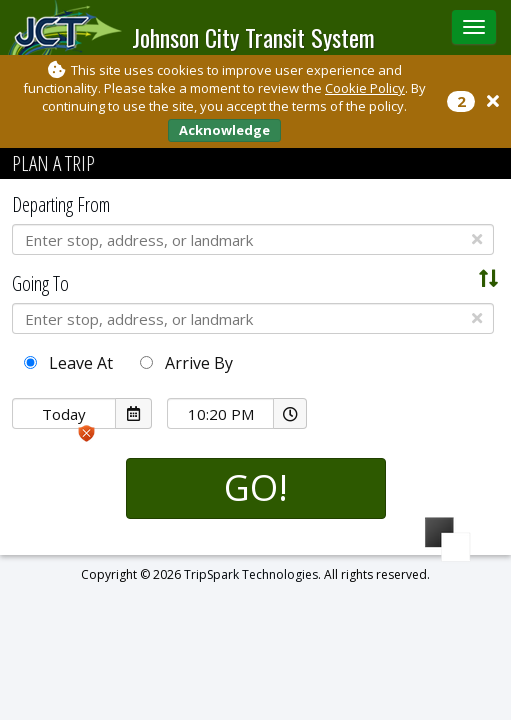  I want to click on indicates a security error or protection failure, so click(86, 433).